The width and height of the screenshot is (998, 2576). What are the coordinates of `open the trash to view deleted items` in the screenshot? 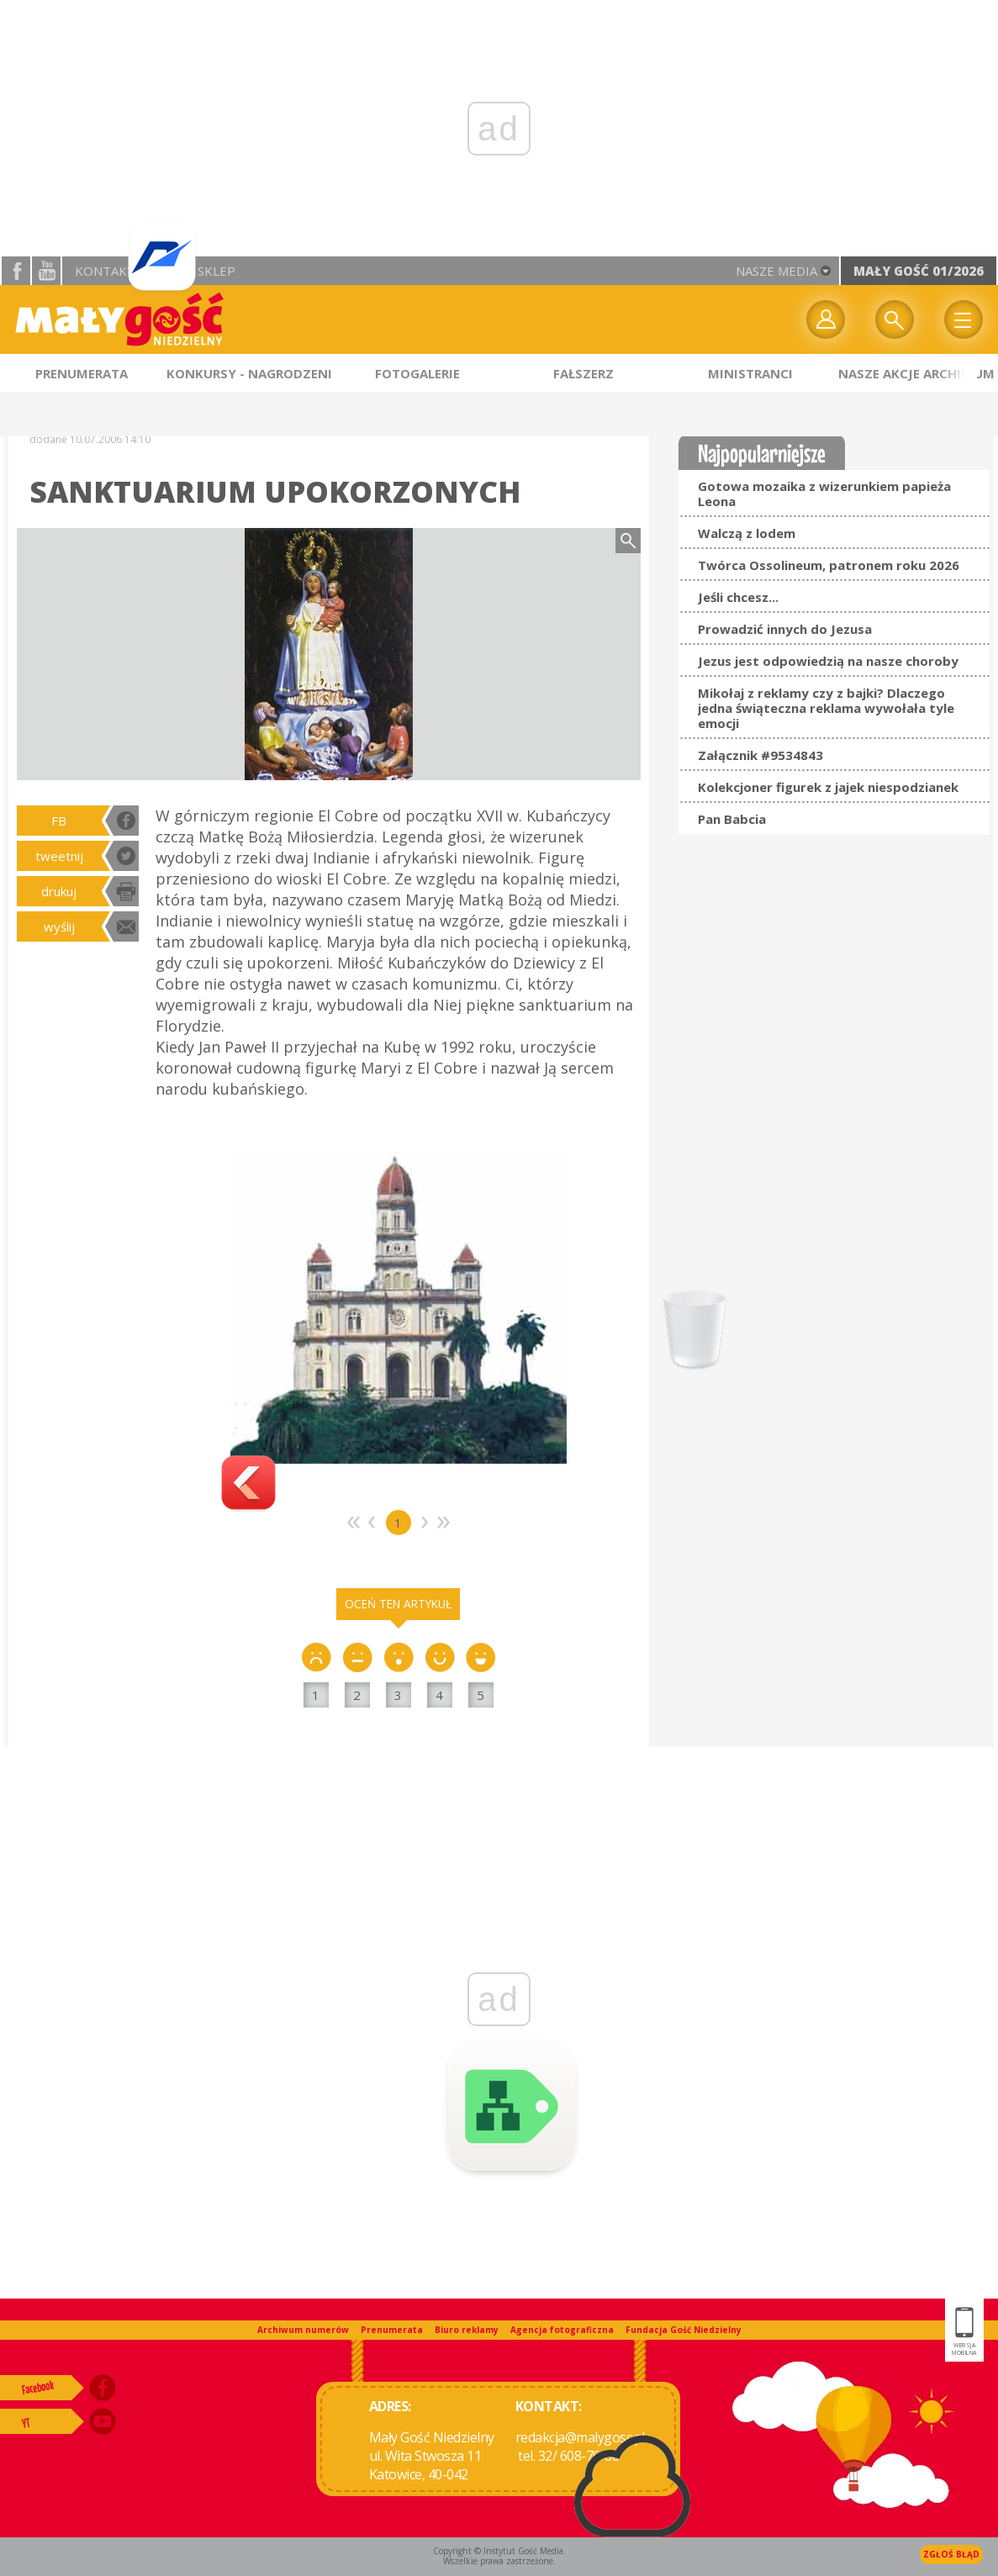 It's located at (694, 1328).